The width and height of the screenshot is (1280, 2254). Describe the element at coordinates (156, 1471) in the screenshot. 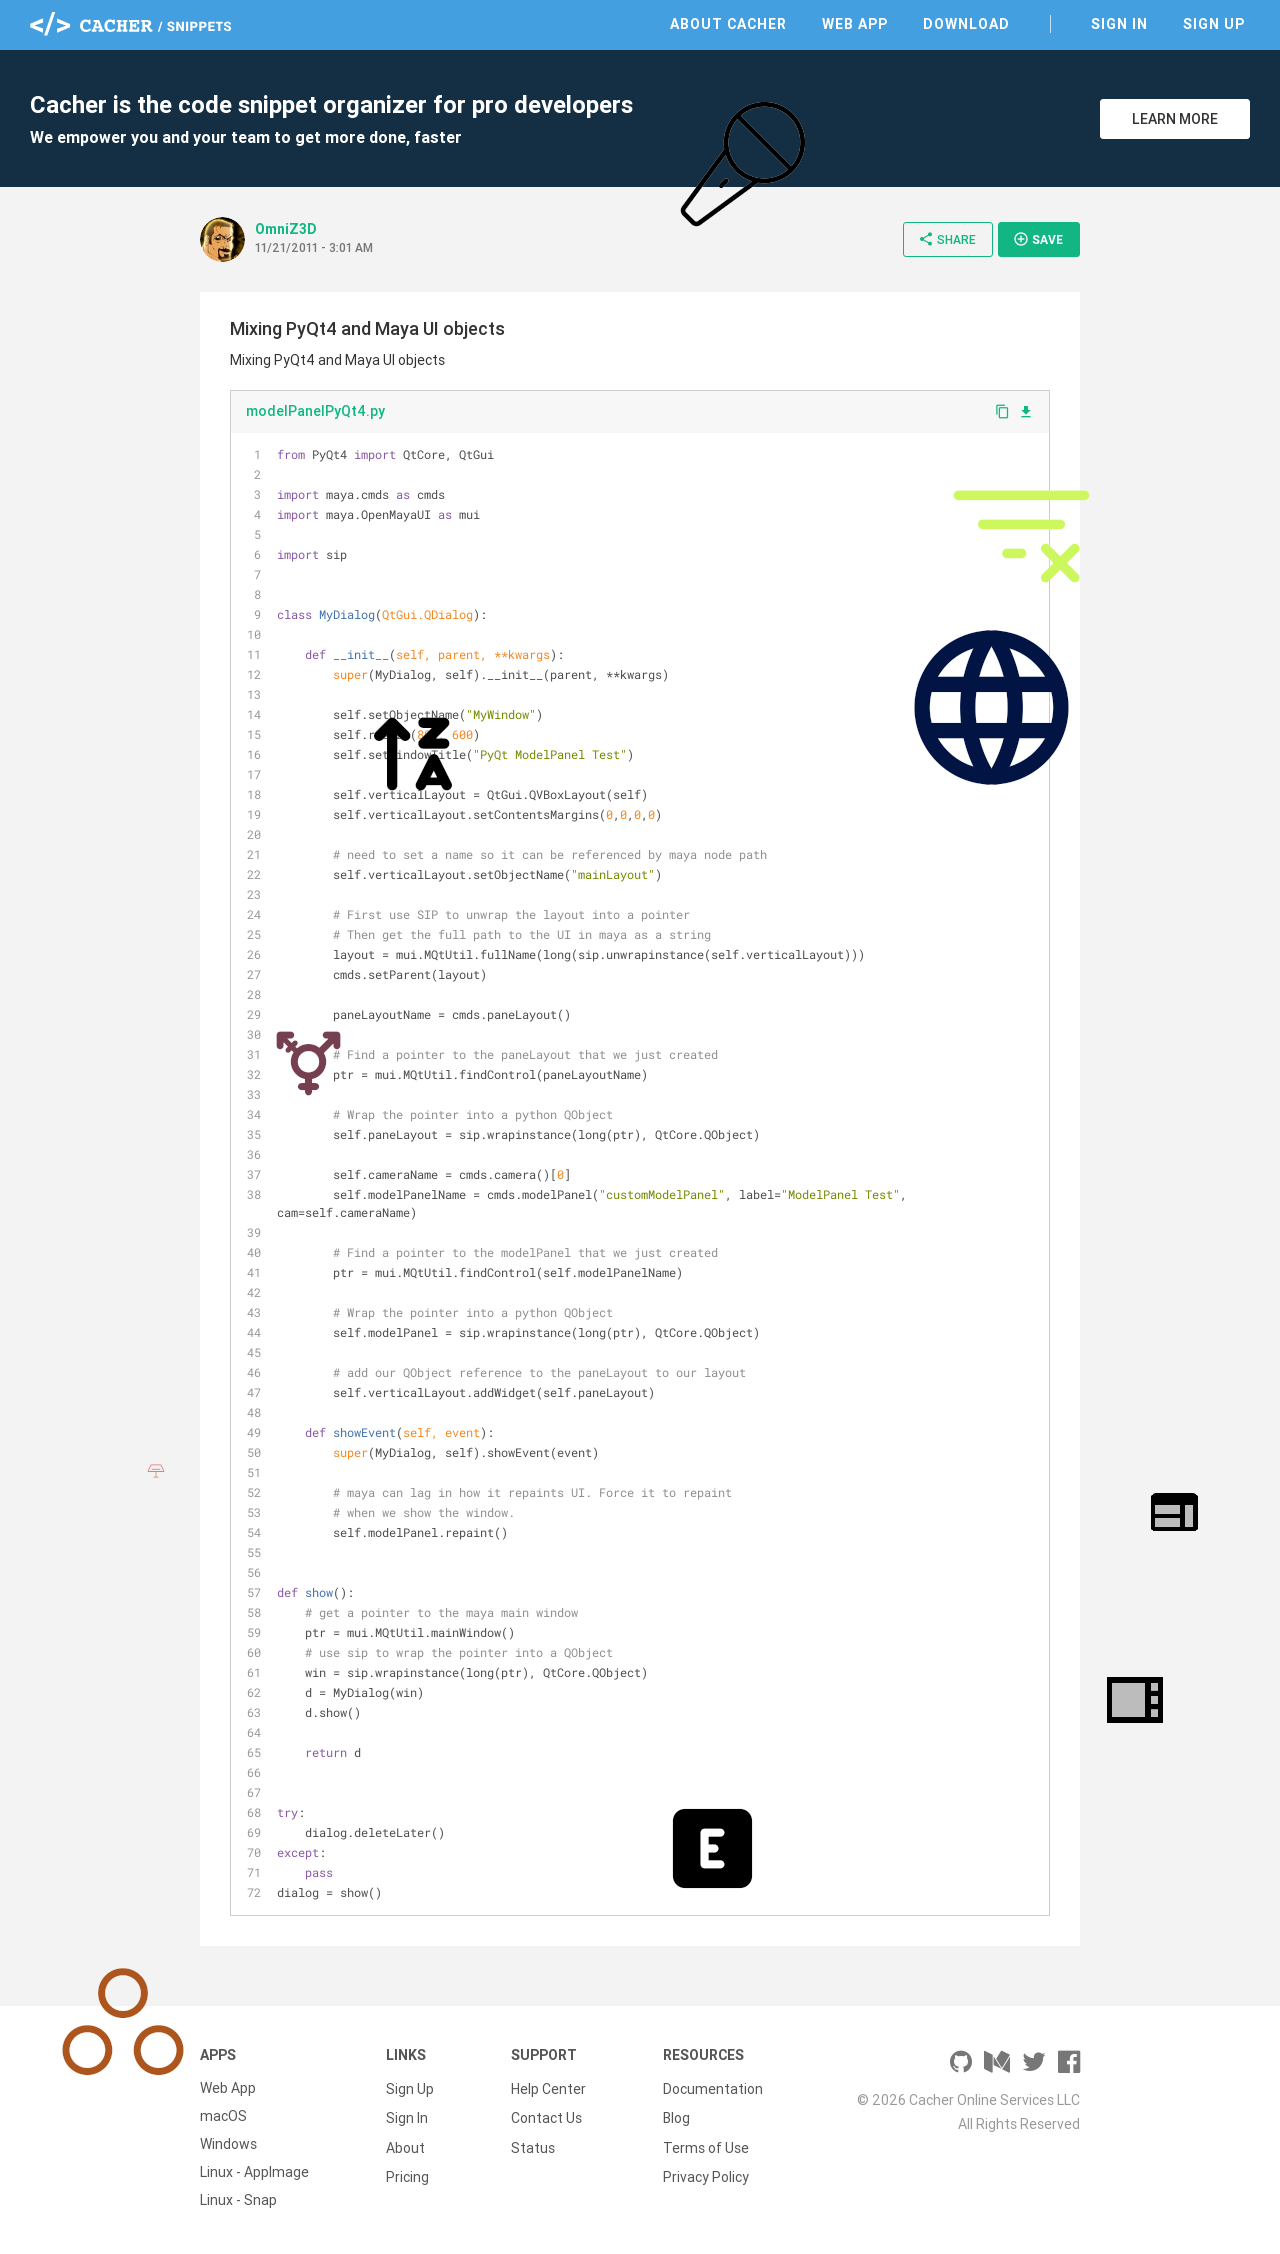

I see `access presentation mode` at that location.